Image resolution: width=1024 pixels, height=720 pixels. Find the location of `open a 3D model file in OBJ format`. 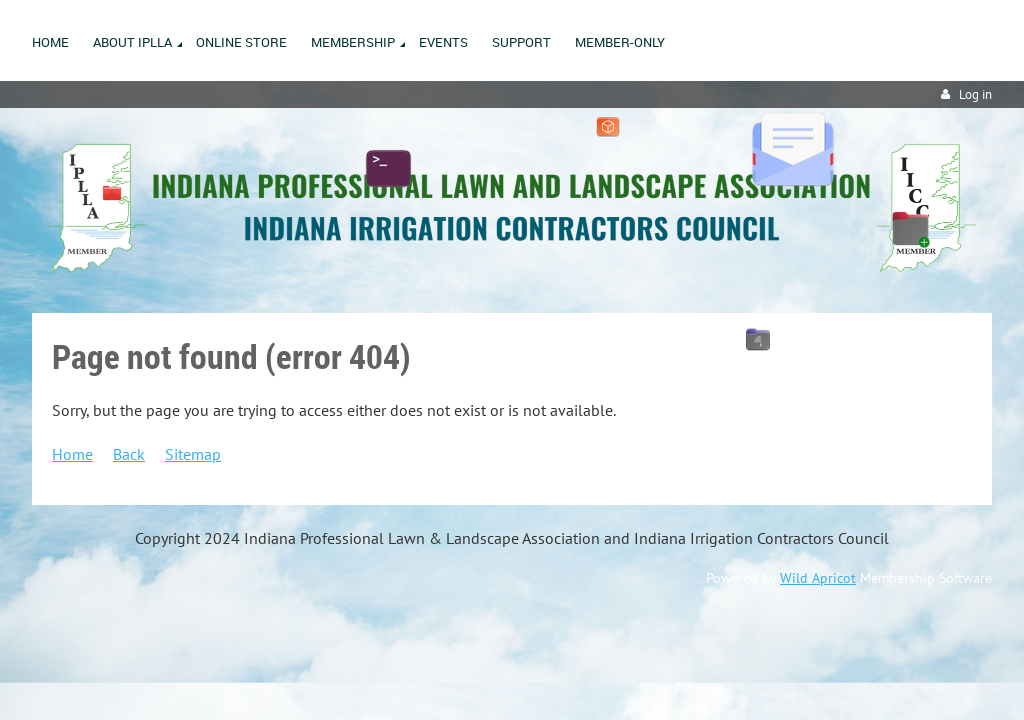

open a 3D model file in OBJ format is located at coordinates (608, 126).